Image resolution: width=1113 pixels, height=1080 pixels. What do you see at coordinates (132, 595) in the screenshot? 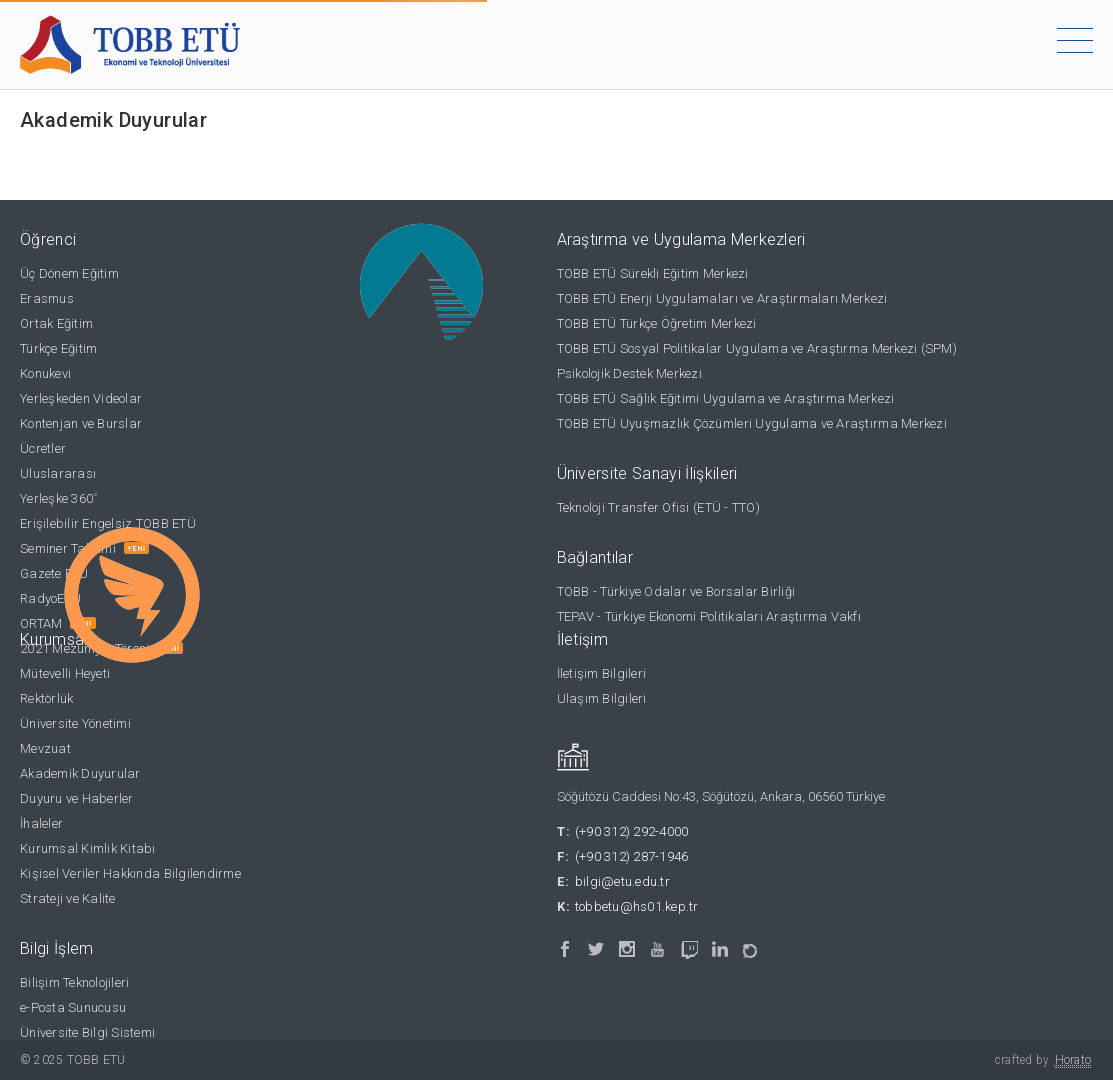
I see `open DingTalk app` at bounding box center [132, 595].